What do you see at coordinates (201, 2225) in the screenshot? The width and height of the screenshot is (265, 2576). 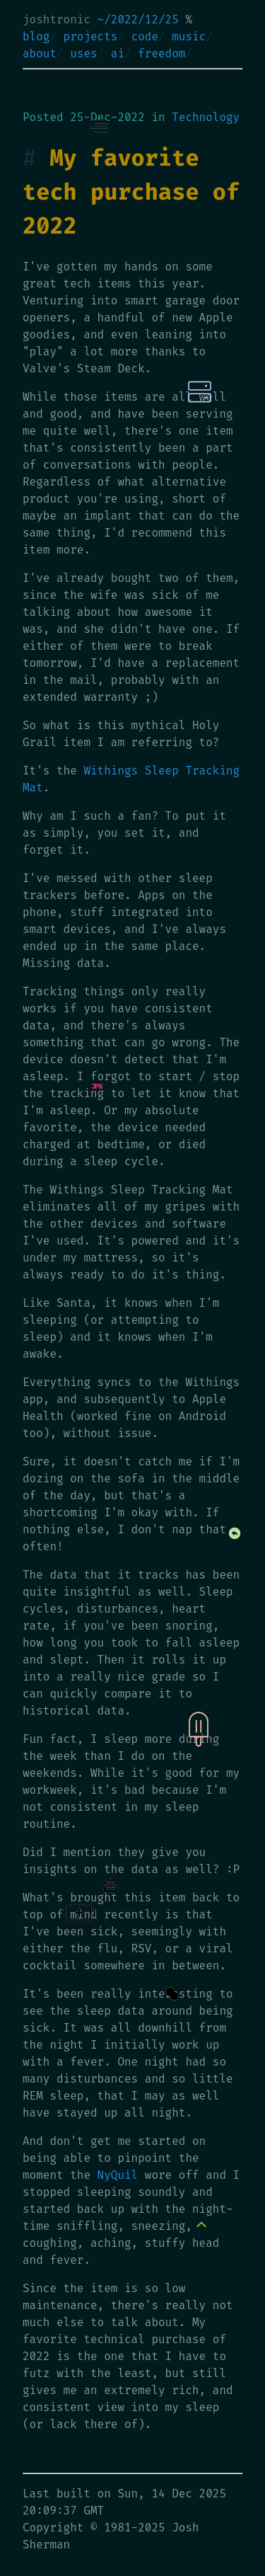 I see `collapse an expanded section` at bounding box center [201, 2225].